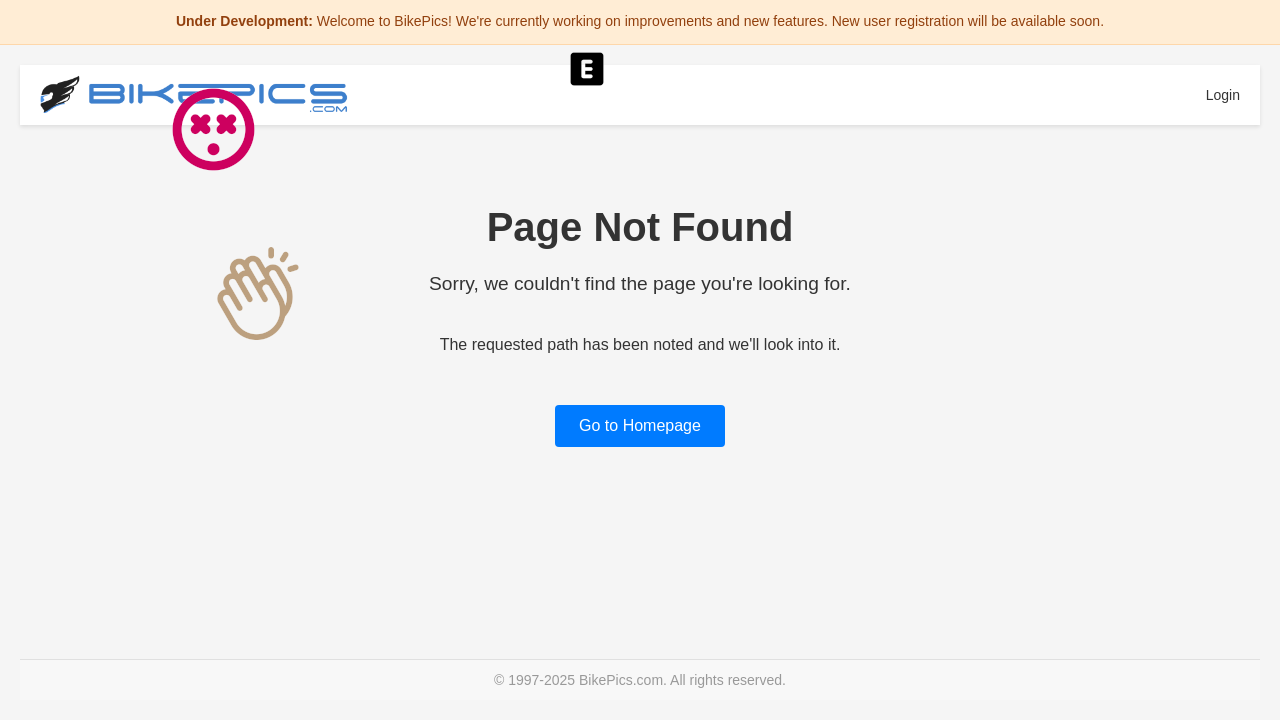 Image resolution: width=1280 pixels, height=720 pixels. What do you see at coordinates (213, 129) in the screenshot?
I see `indicates an error or failed action` at bounding box center [213, 129].